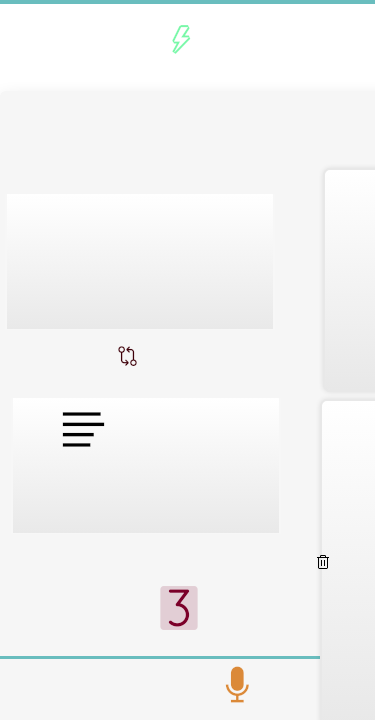  Describe the element at coordinates (127, 355) in the screenshot. I see `compare branches or commits in version control` at that location.